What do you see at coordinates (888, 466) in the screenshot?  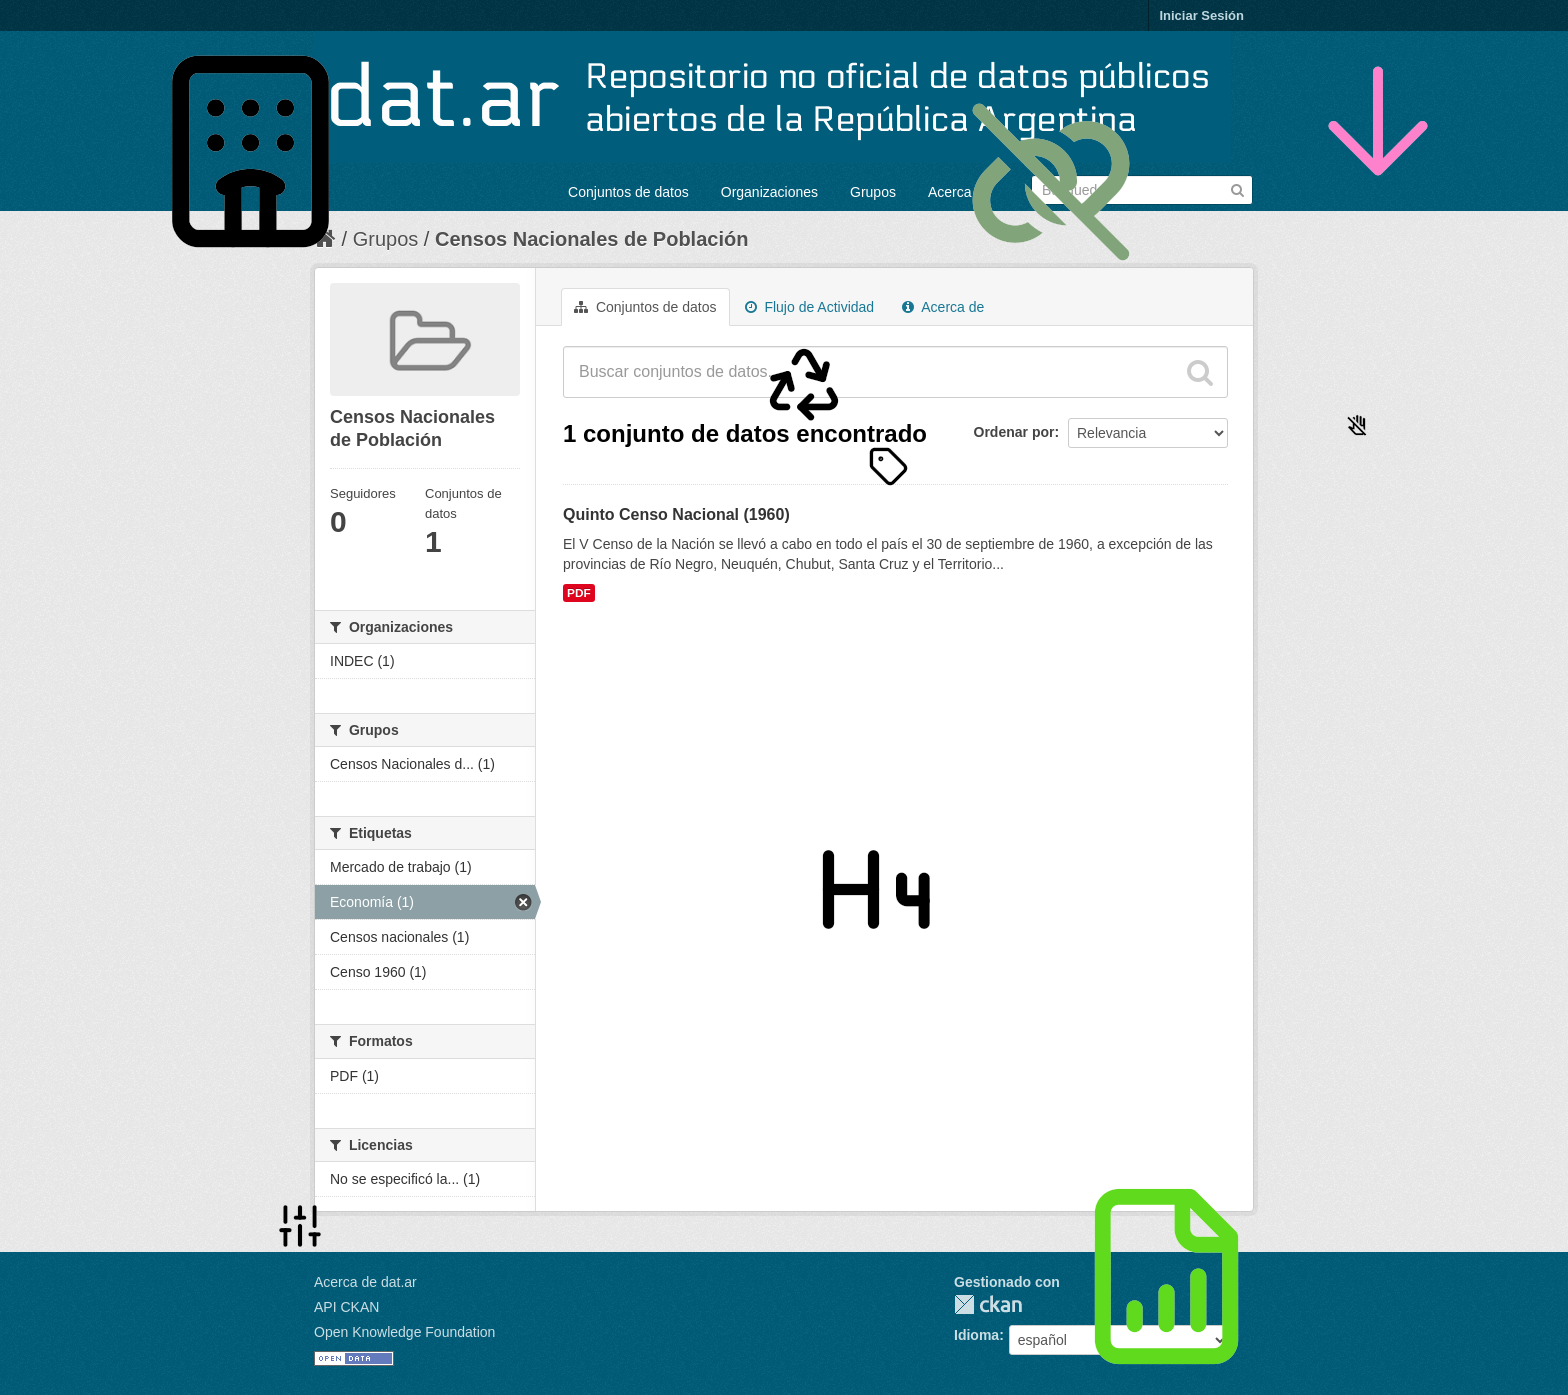 I see `add or manage tags for an item` at bounding box center [888, 466].